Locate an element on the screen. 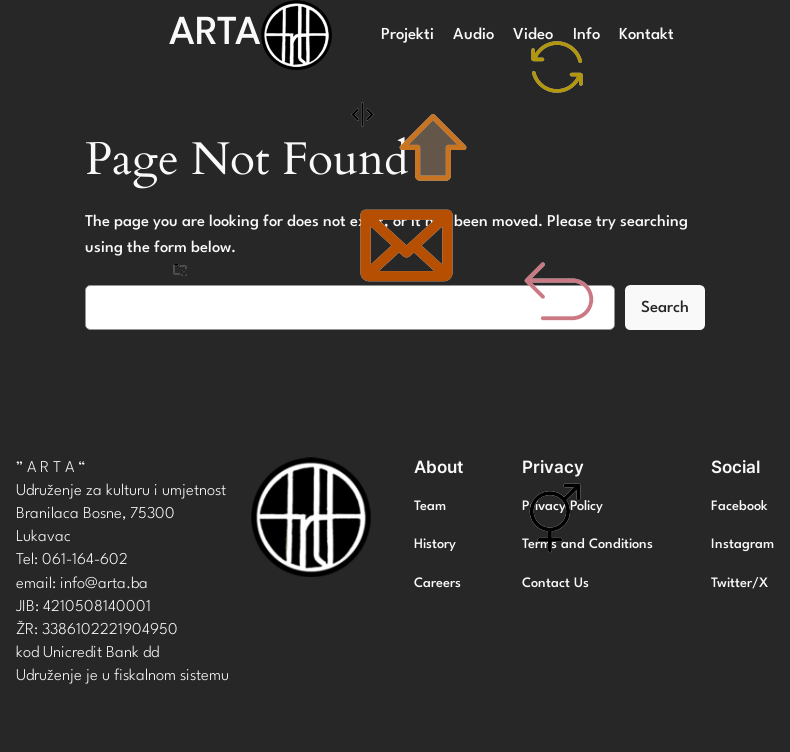 Image resolution: width=790 pixels, height=752 pixels. undo previous action is located at coordinates (559, 294).